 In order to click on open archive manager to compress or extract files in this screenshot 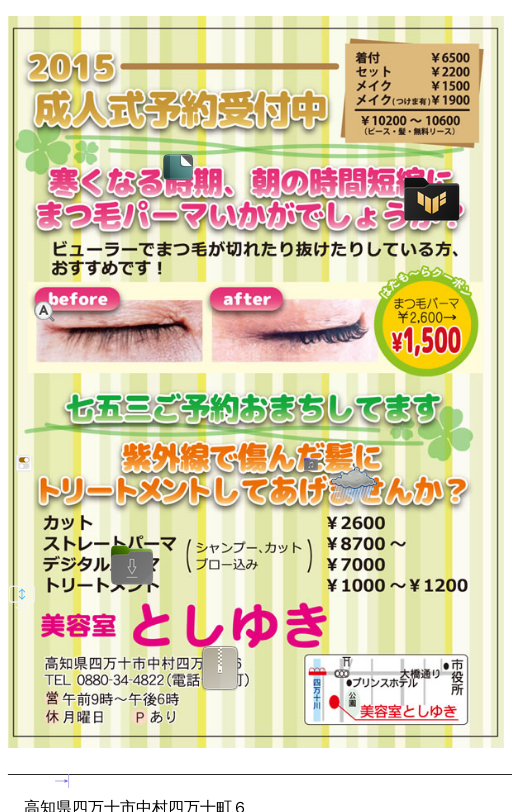, I will do `click(220, 668)`.